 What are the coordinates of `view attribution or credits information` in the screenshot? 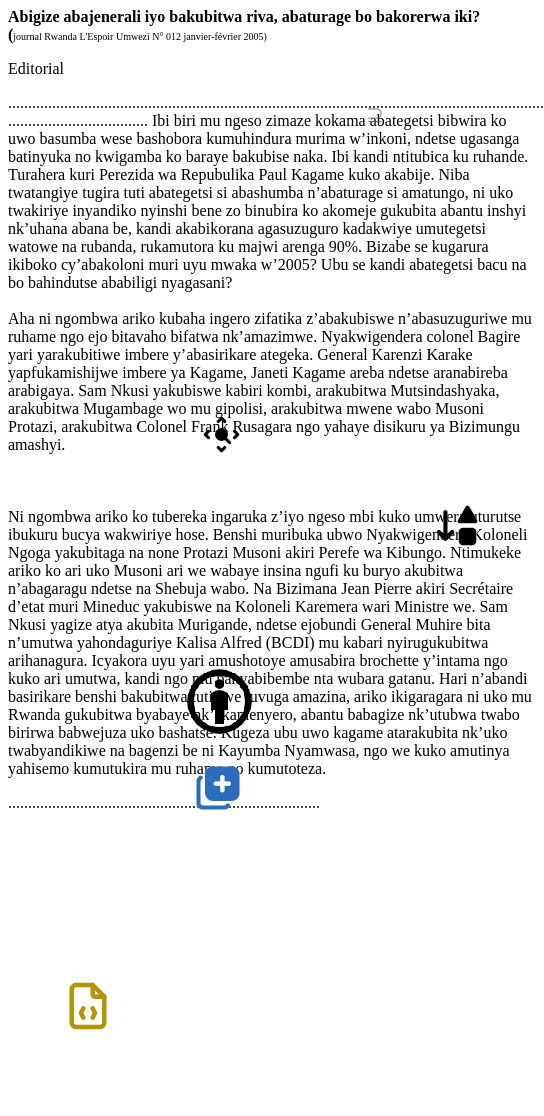 It's located at (219, 701).